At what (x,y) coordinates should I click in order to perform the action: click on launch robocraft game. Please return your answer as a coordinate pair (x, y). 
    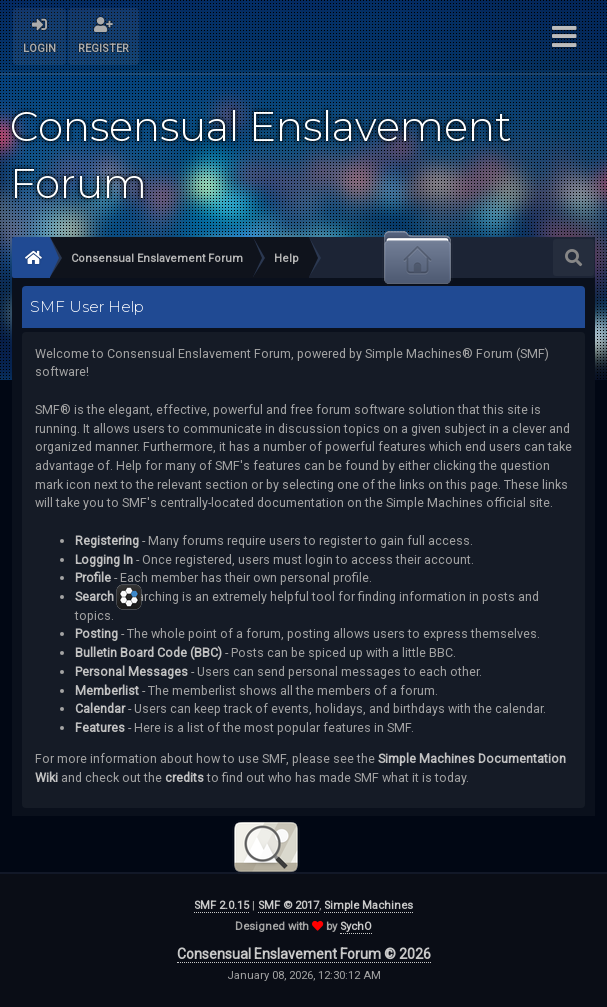
    Looking at the image, I should click on (129, 597).